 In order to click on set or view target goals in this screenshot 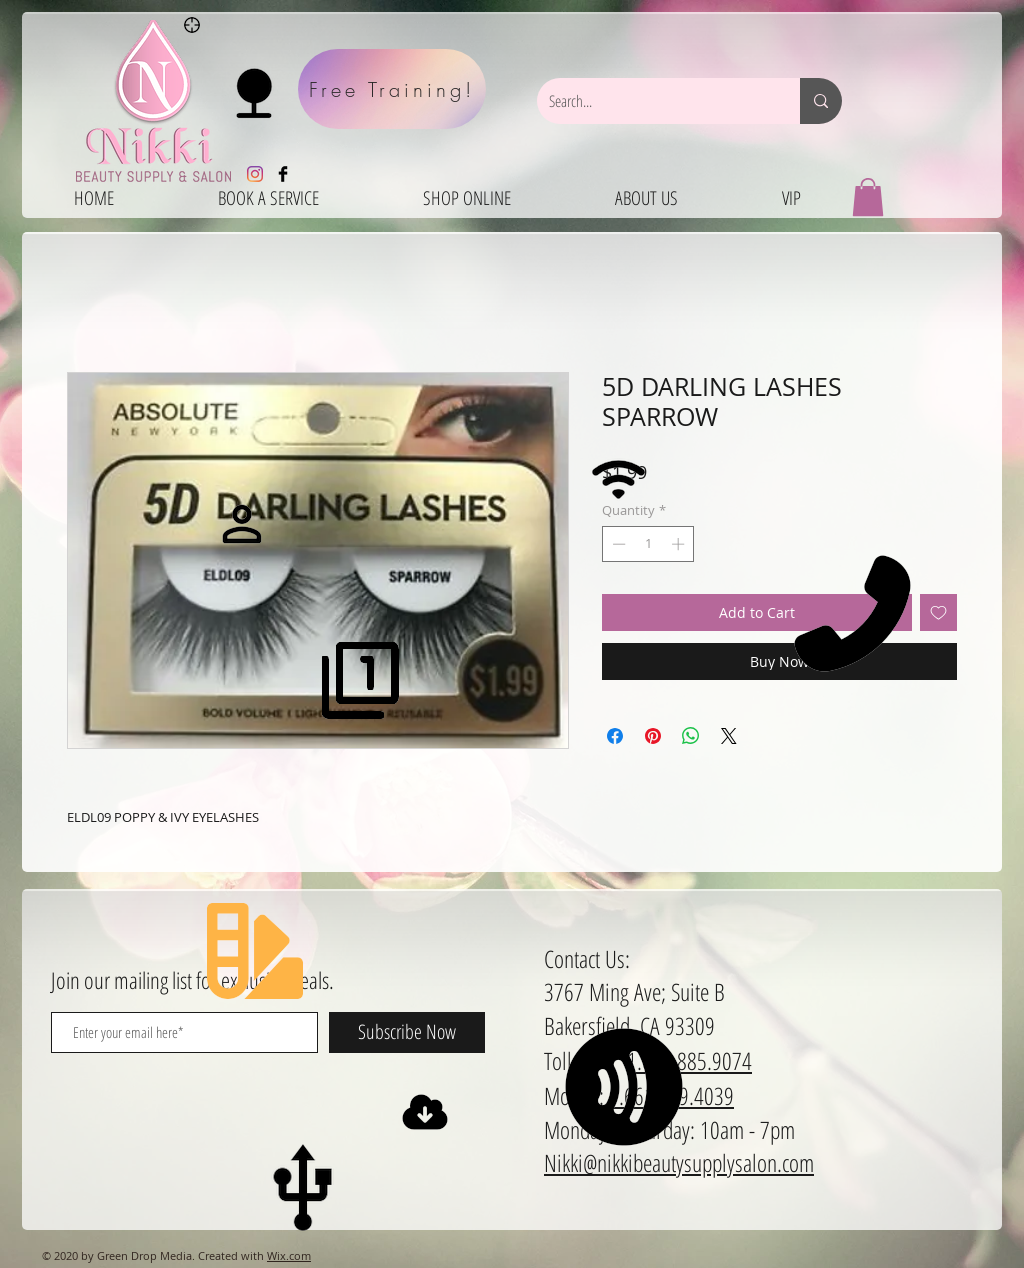, I will do `click(192, 25)`.